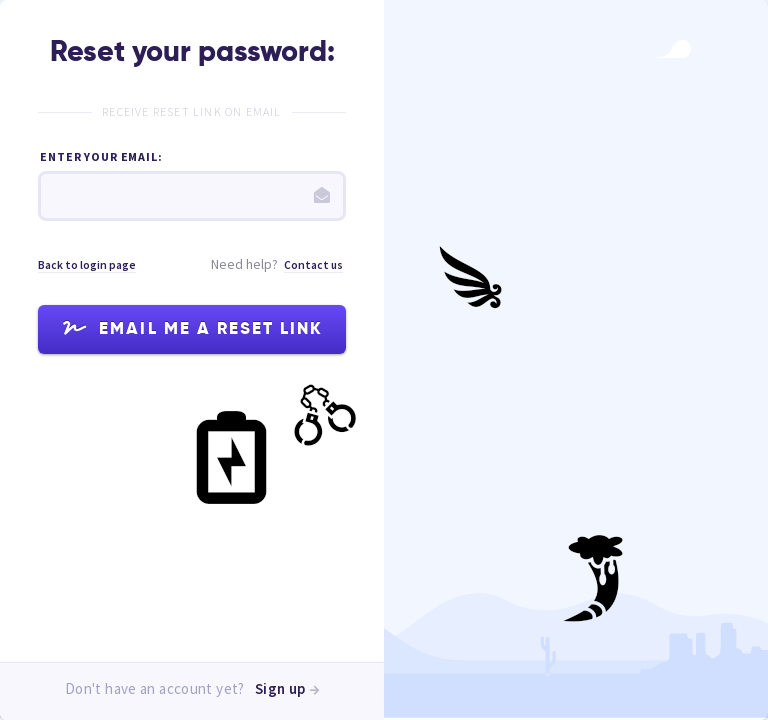 Image resolution: width=768 pixels, height=720 pixels. Describe the element at coordinates (325, 415) in the screenshot. I see `indicates restricted or locked content` at that location.